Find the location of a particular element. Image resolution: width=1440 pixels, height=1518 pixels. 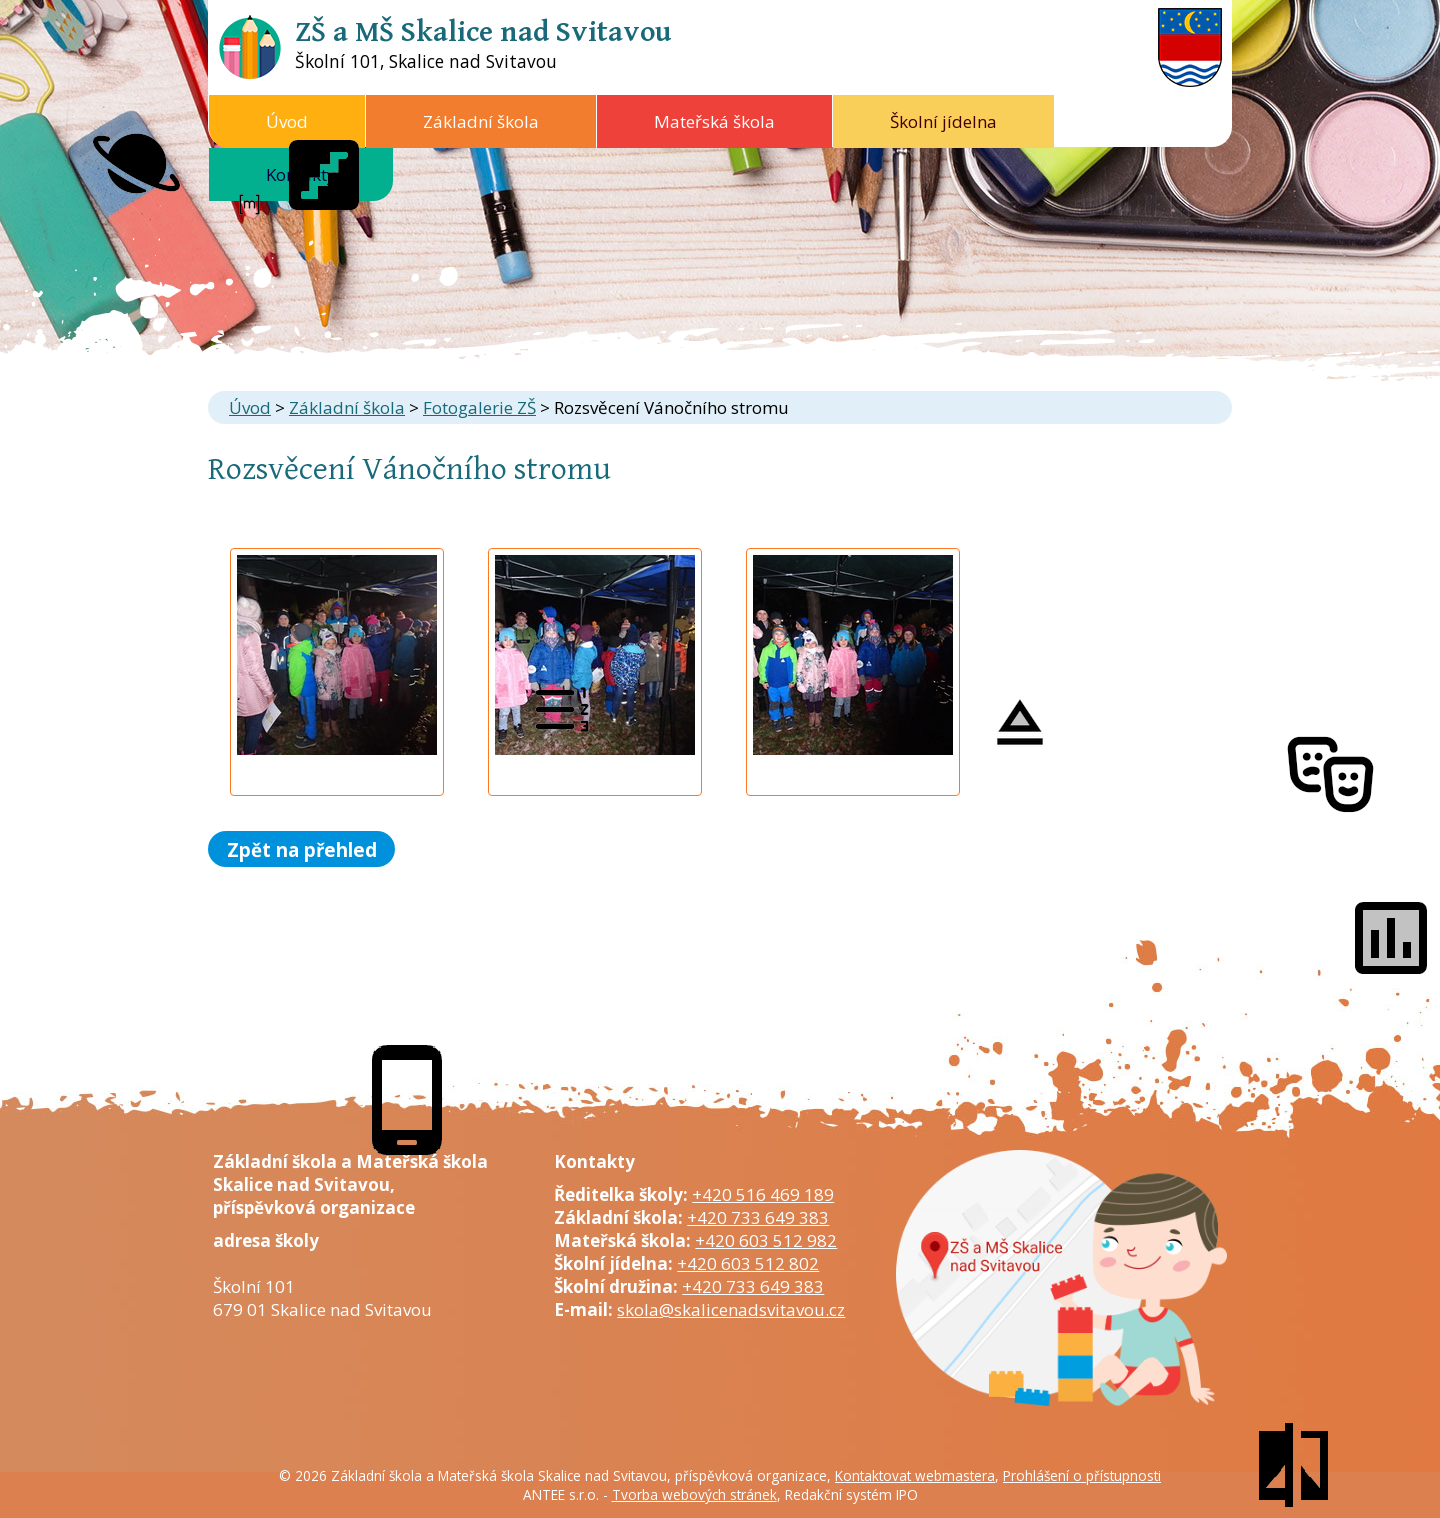

view poll results is located at coordinates (1391, 938).